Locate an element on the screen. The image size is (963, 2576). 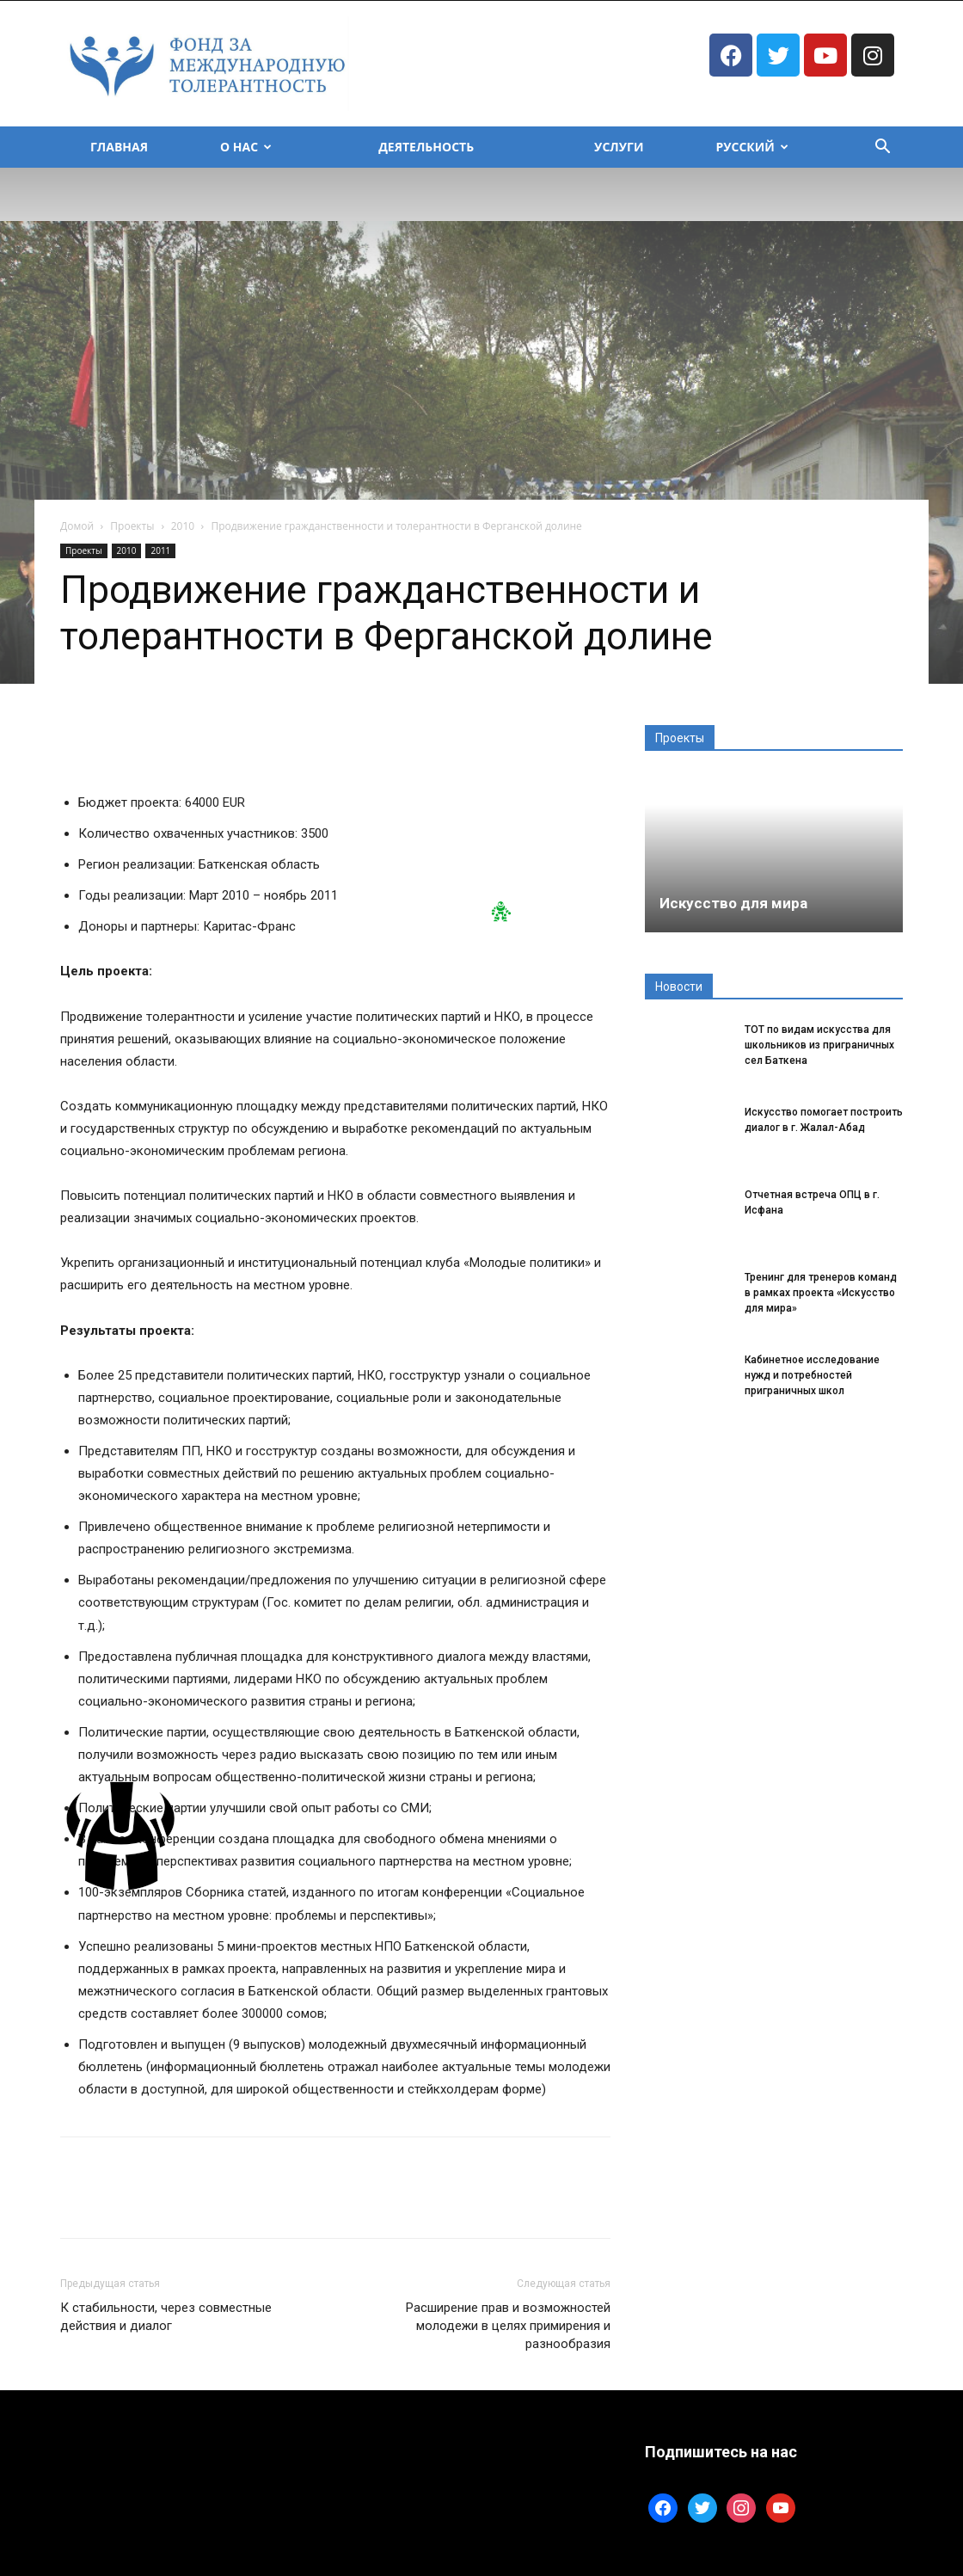
select astronaut or space character is located at coordinates (500, 911).